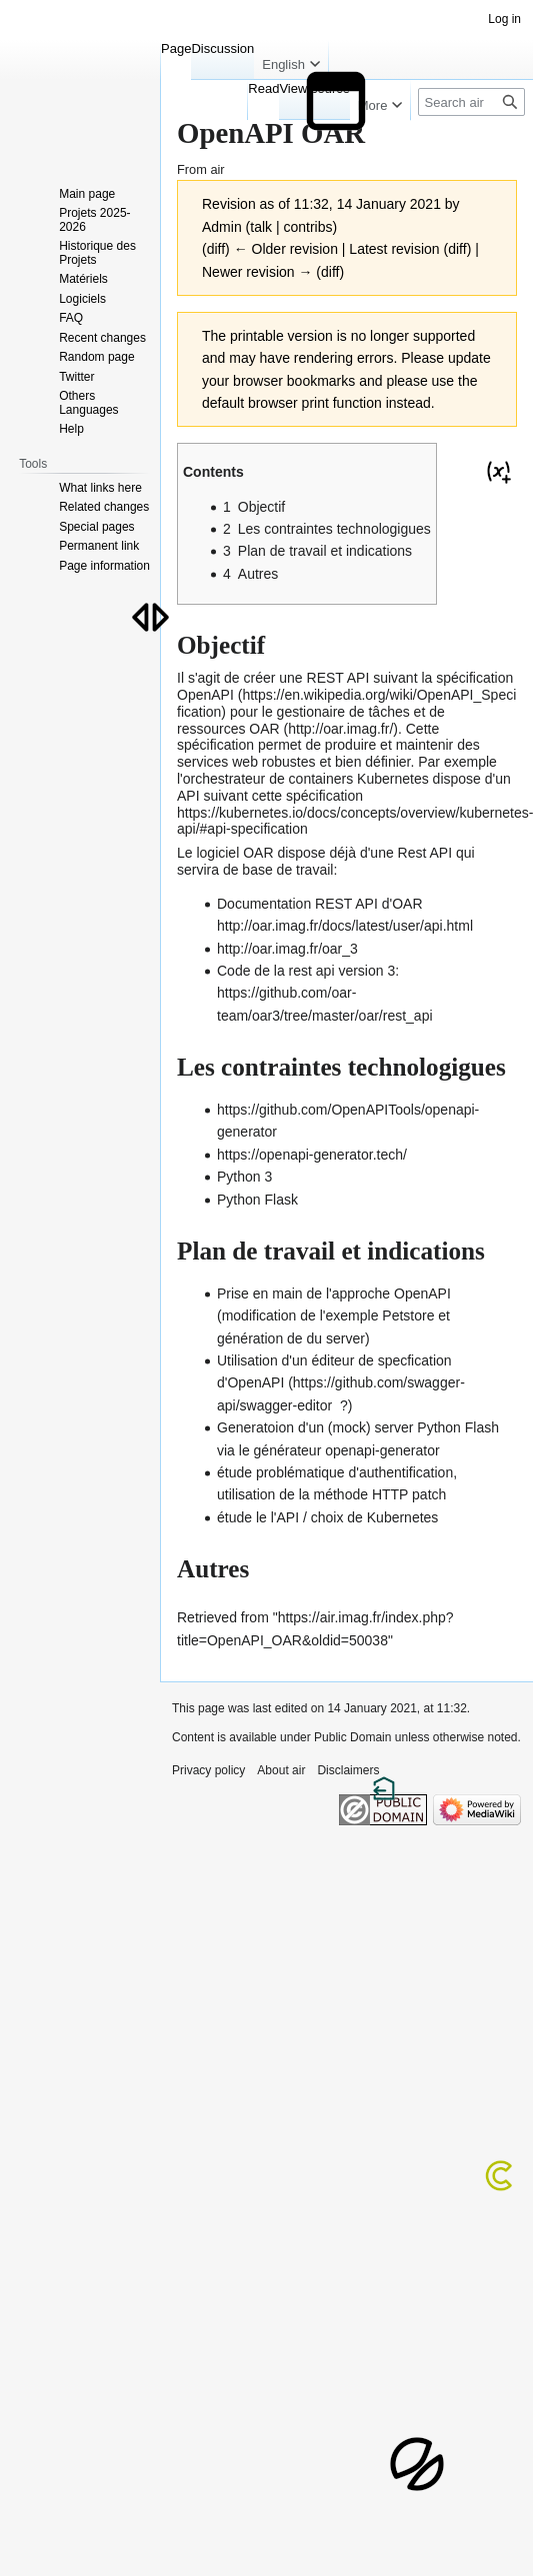 This screenshot has width=533, height=2576. I want to click on expand or resize horizontally, so click(150, 617).